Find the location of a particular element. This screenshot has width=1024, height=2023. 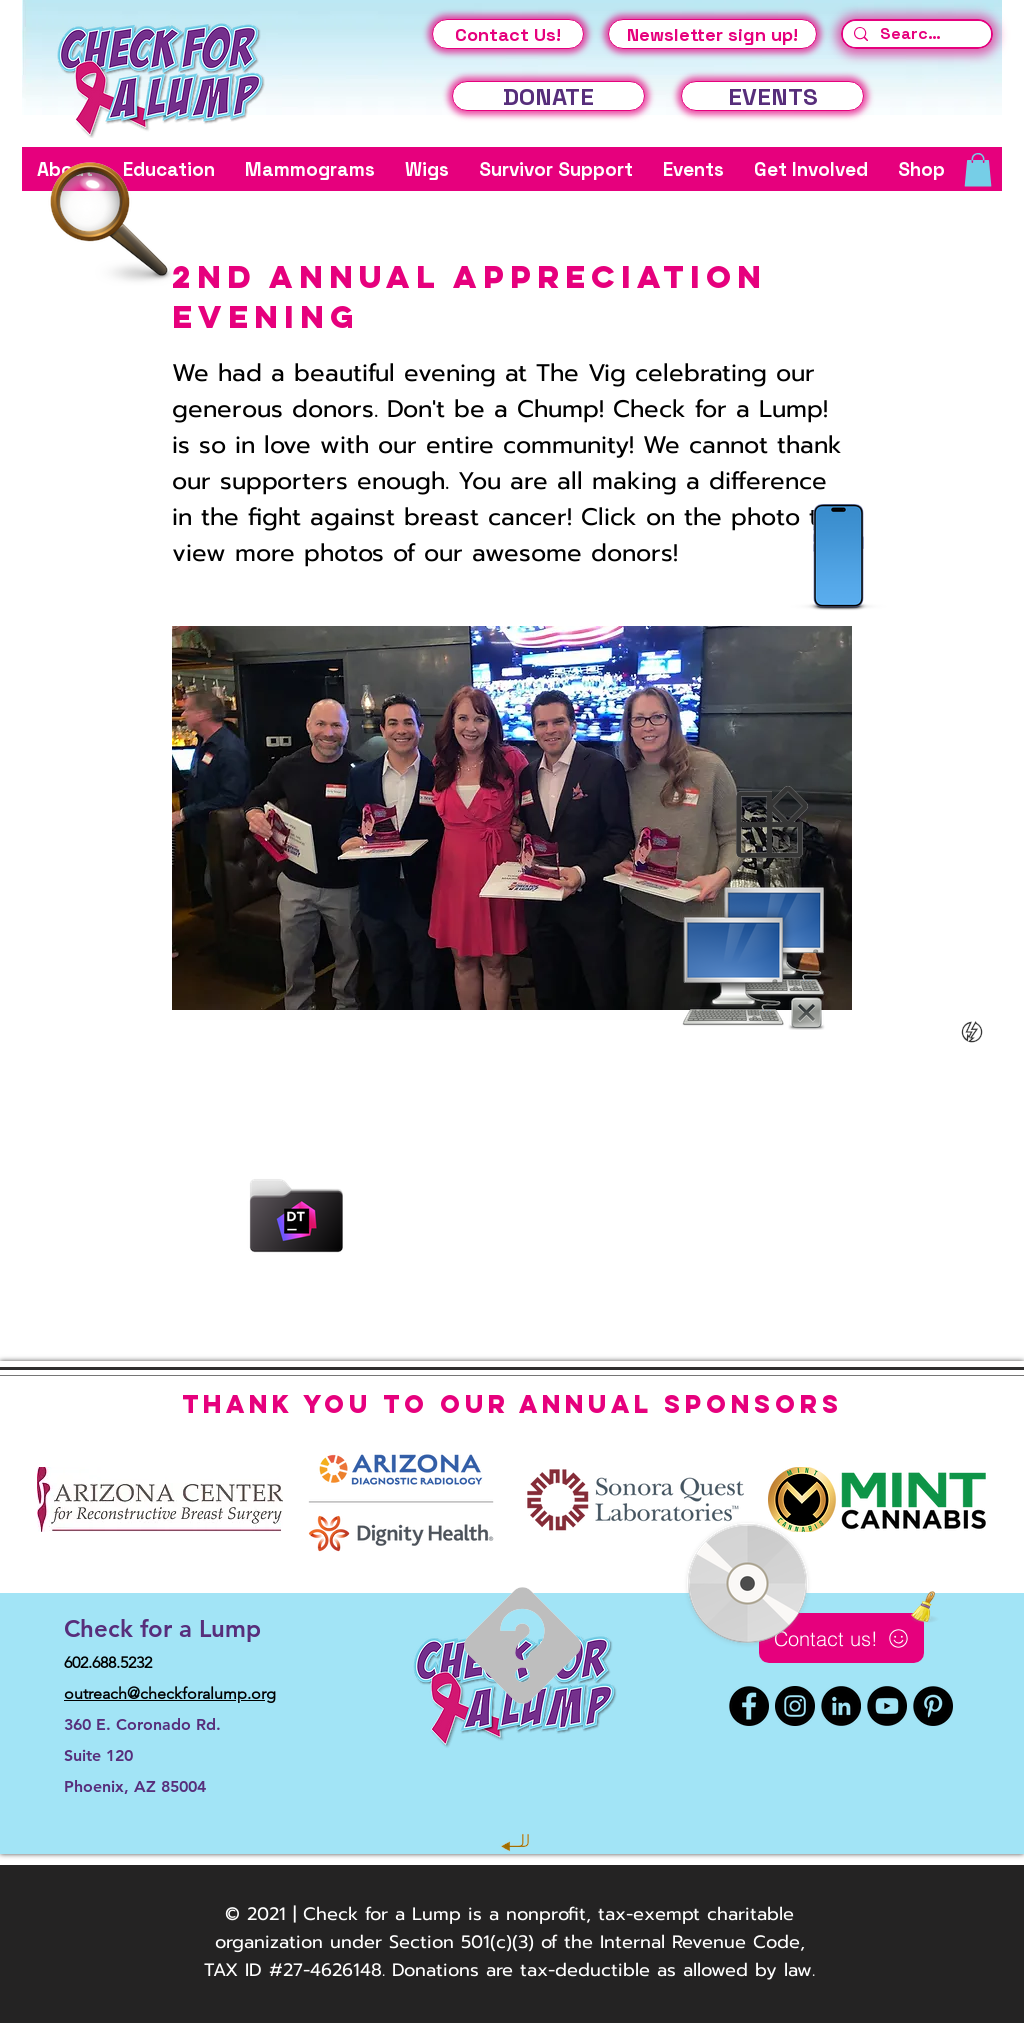

indicates a connected iPhone device is located at coordinates (838, 557).